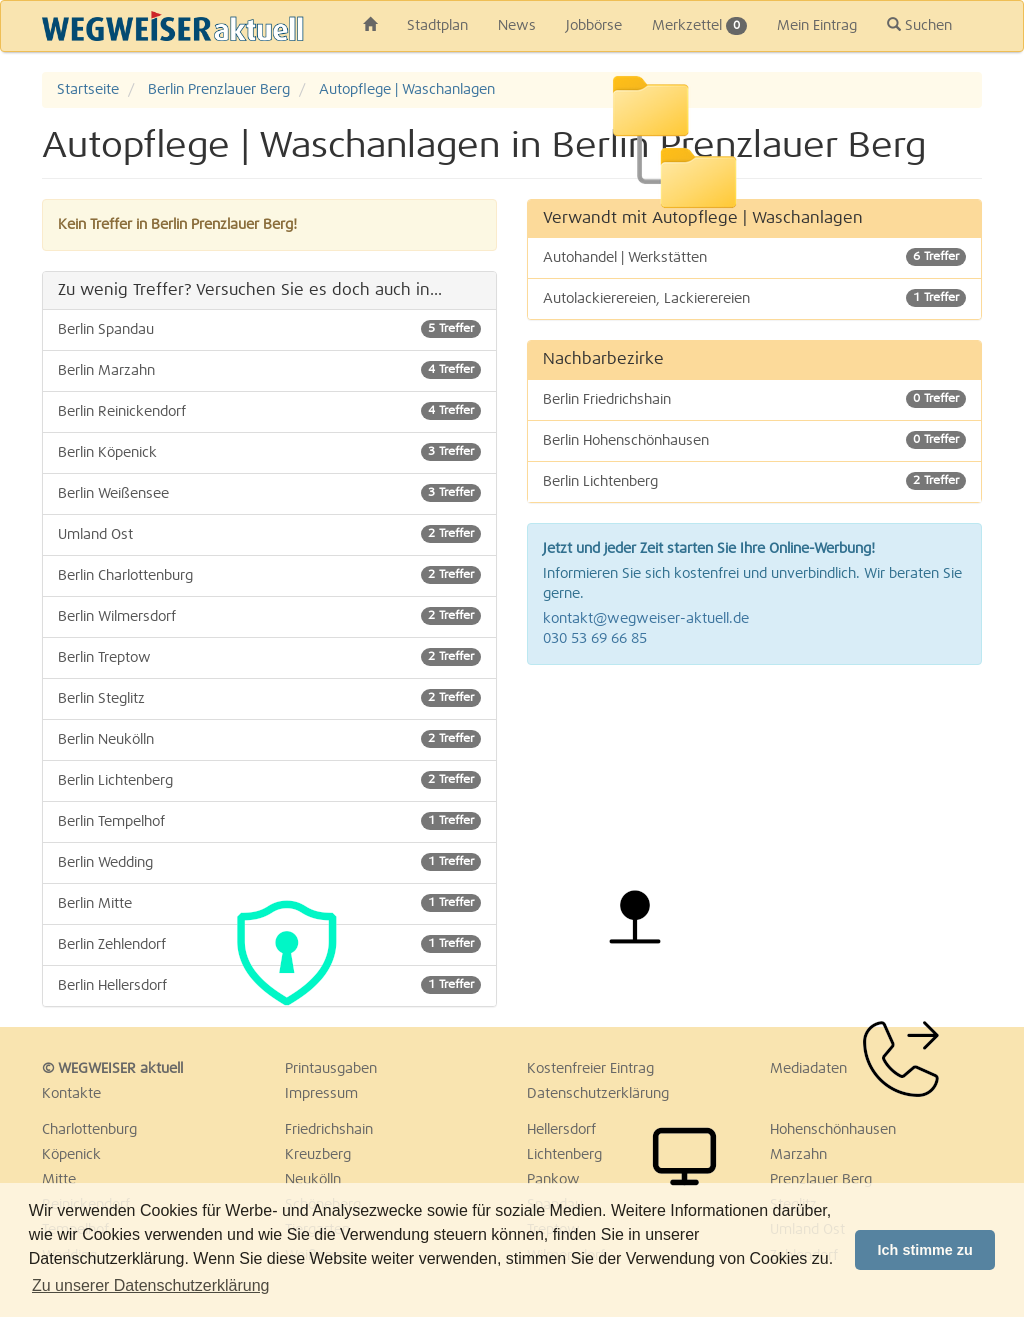 This screenshot has width=1024, height=1317. Describe the element at coordinates (684, 1156) in the screenshot. I see `switch to desktop display mode` at that location.